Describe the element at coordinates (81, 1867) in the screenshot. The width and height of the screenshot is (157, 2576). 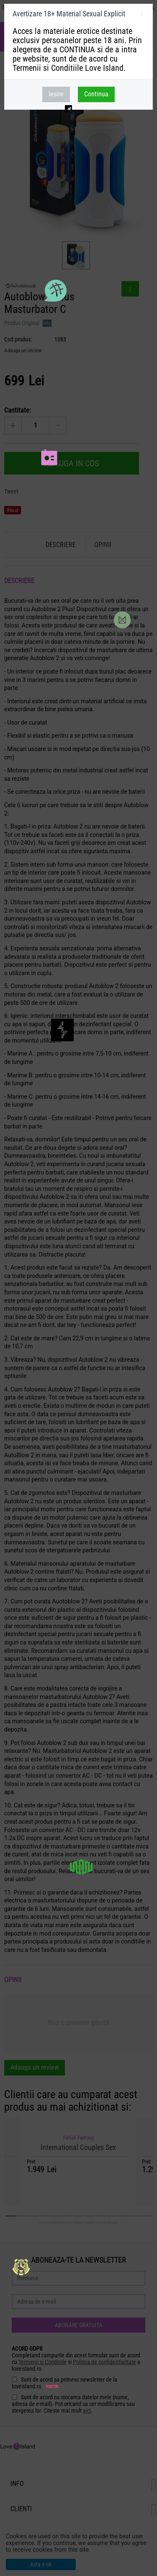
I see `equinix metal logo` at that location.